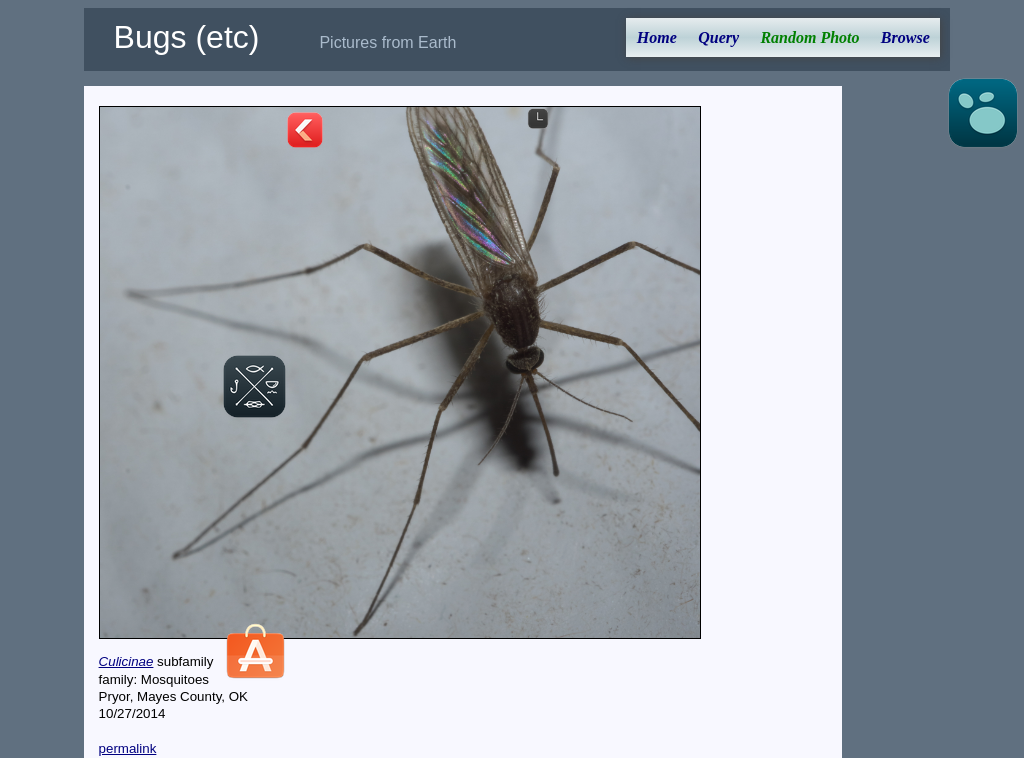  I want to click on open date and time settings, so click(538, 119).